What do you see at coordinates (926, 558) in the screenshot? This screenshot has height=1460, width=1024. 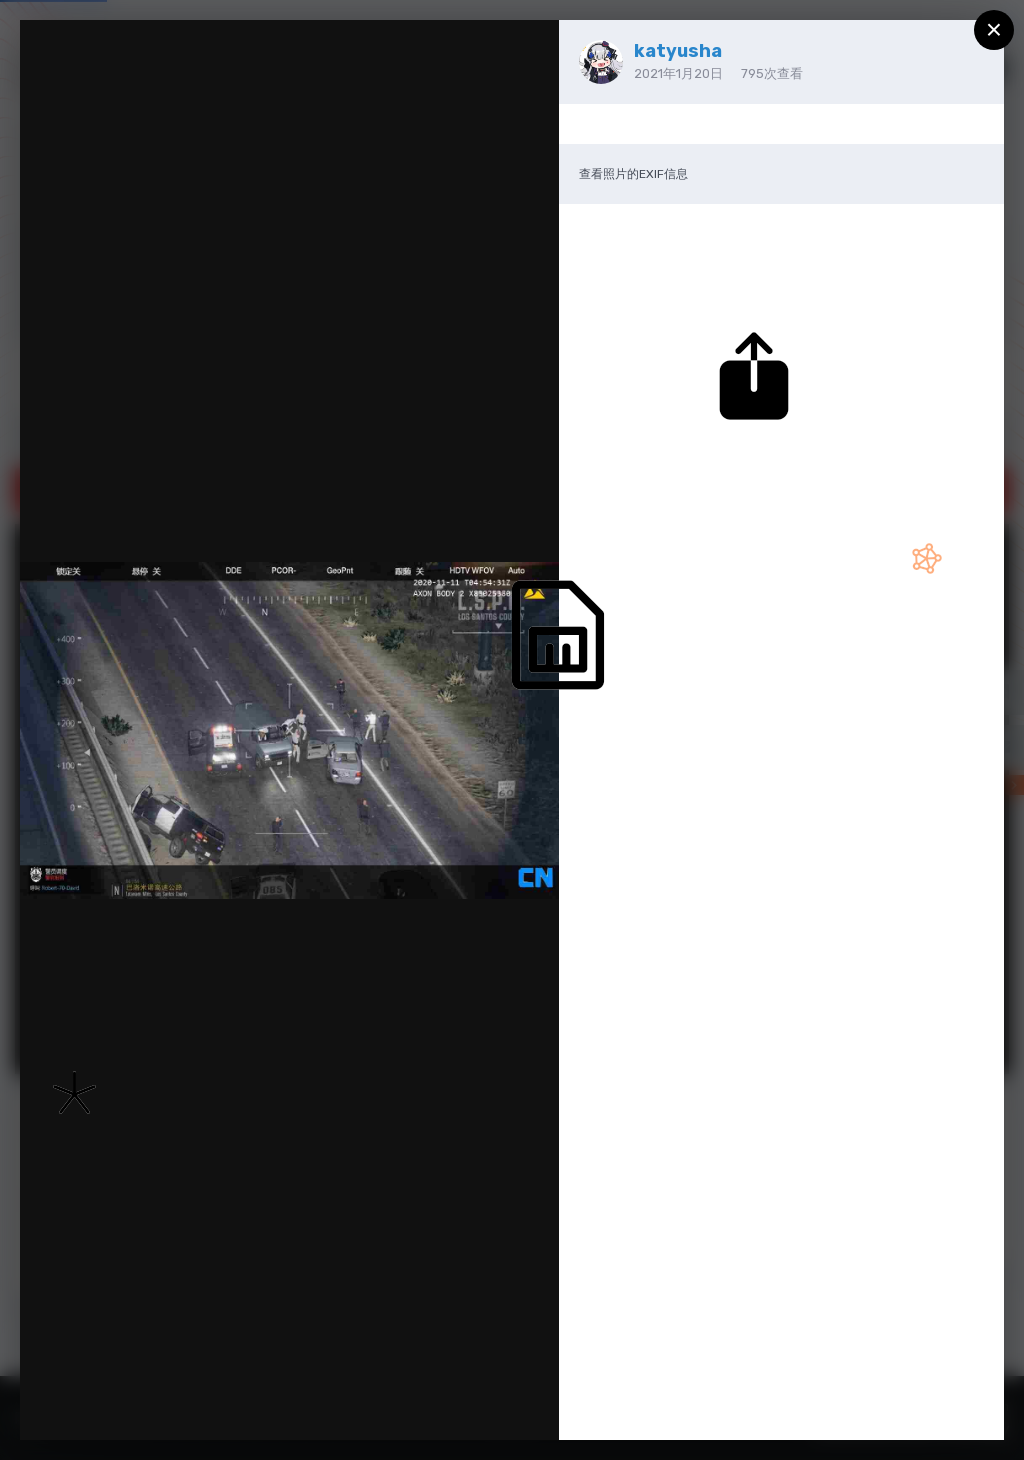 I see `connect to the fediverse network` at bounding box center [926, 558].